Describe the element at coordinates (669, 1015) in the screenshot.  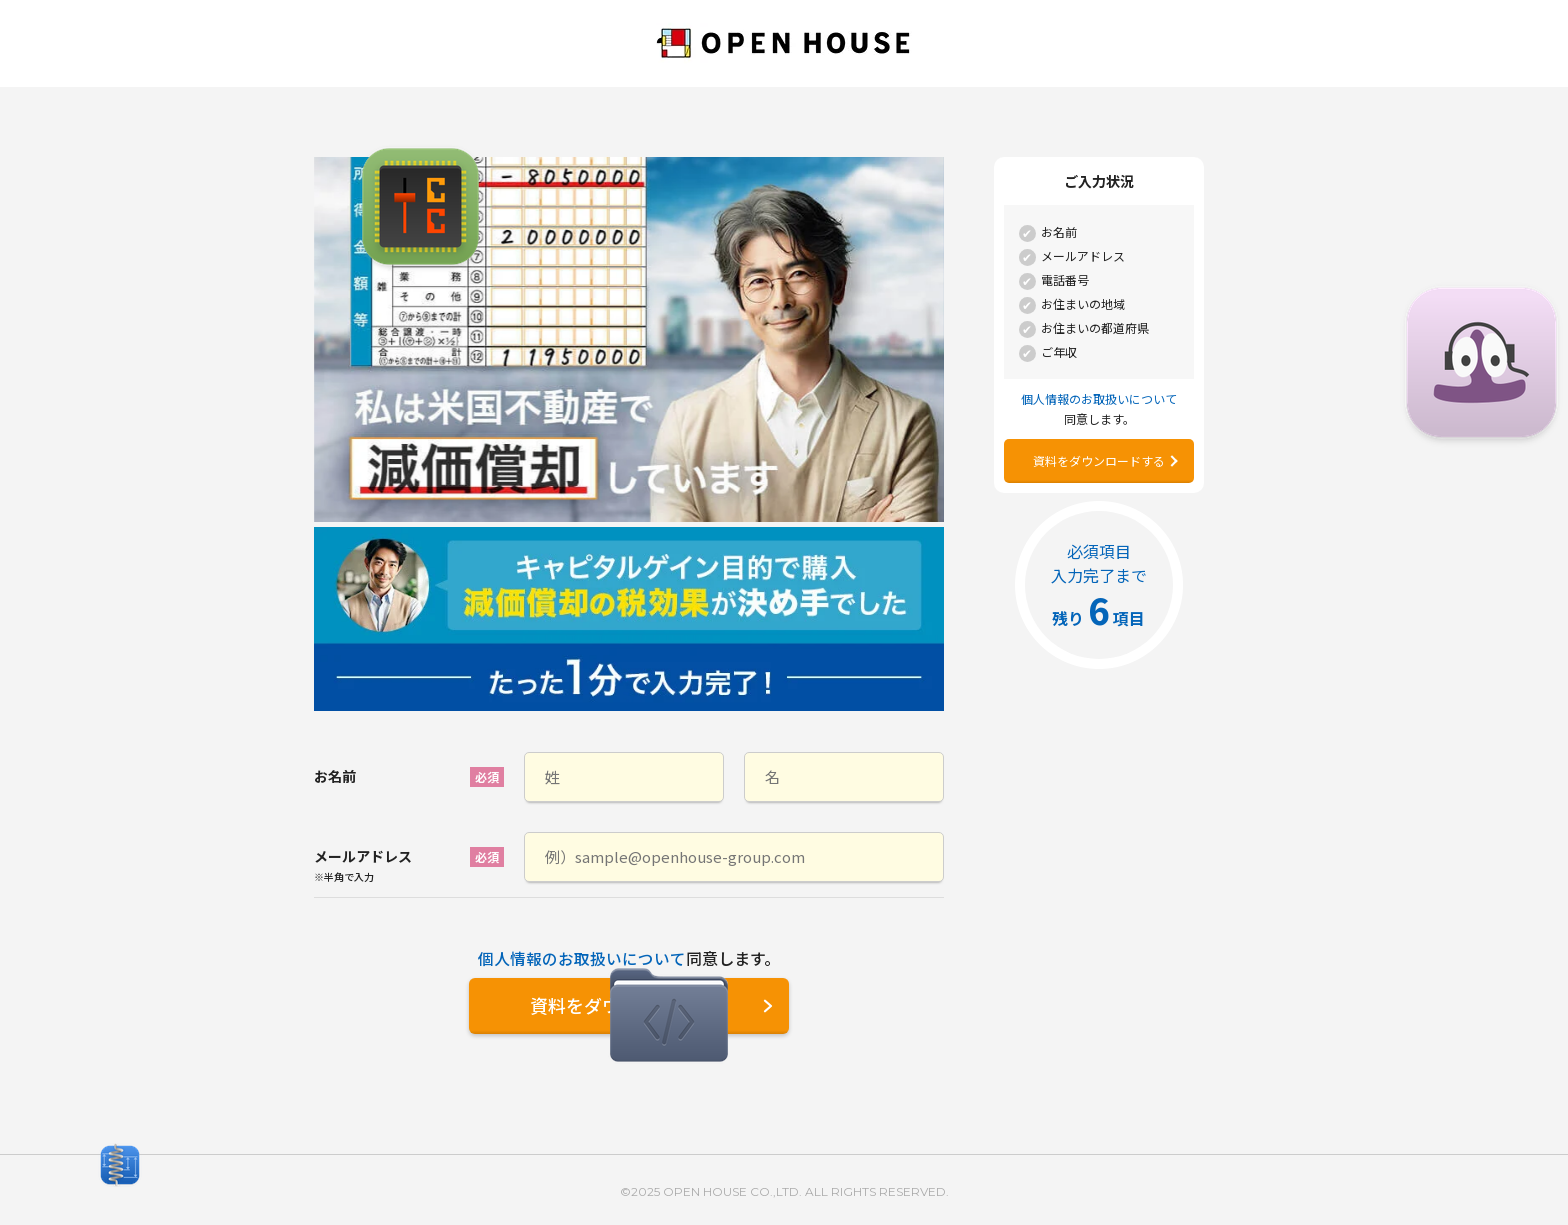
I see `open your code projects folder` at that location.